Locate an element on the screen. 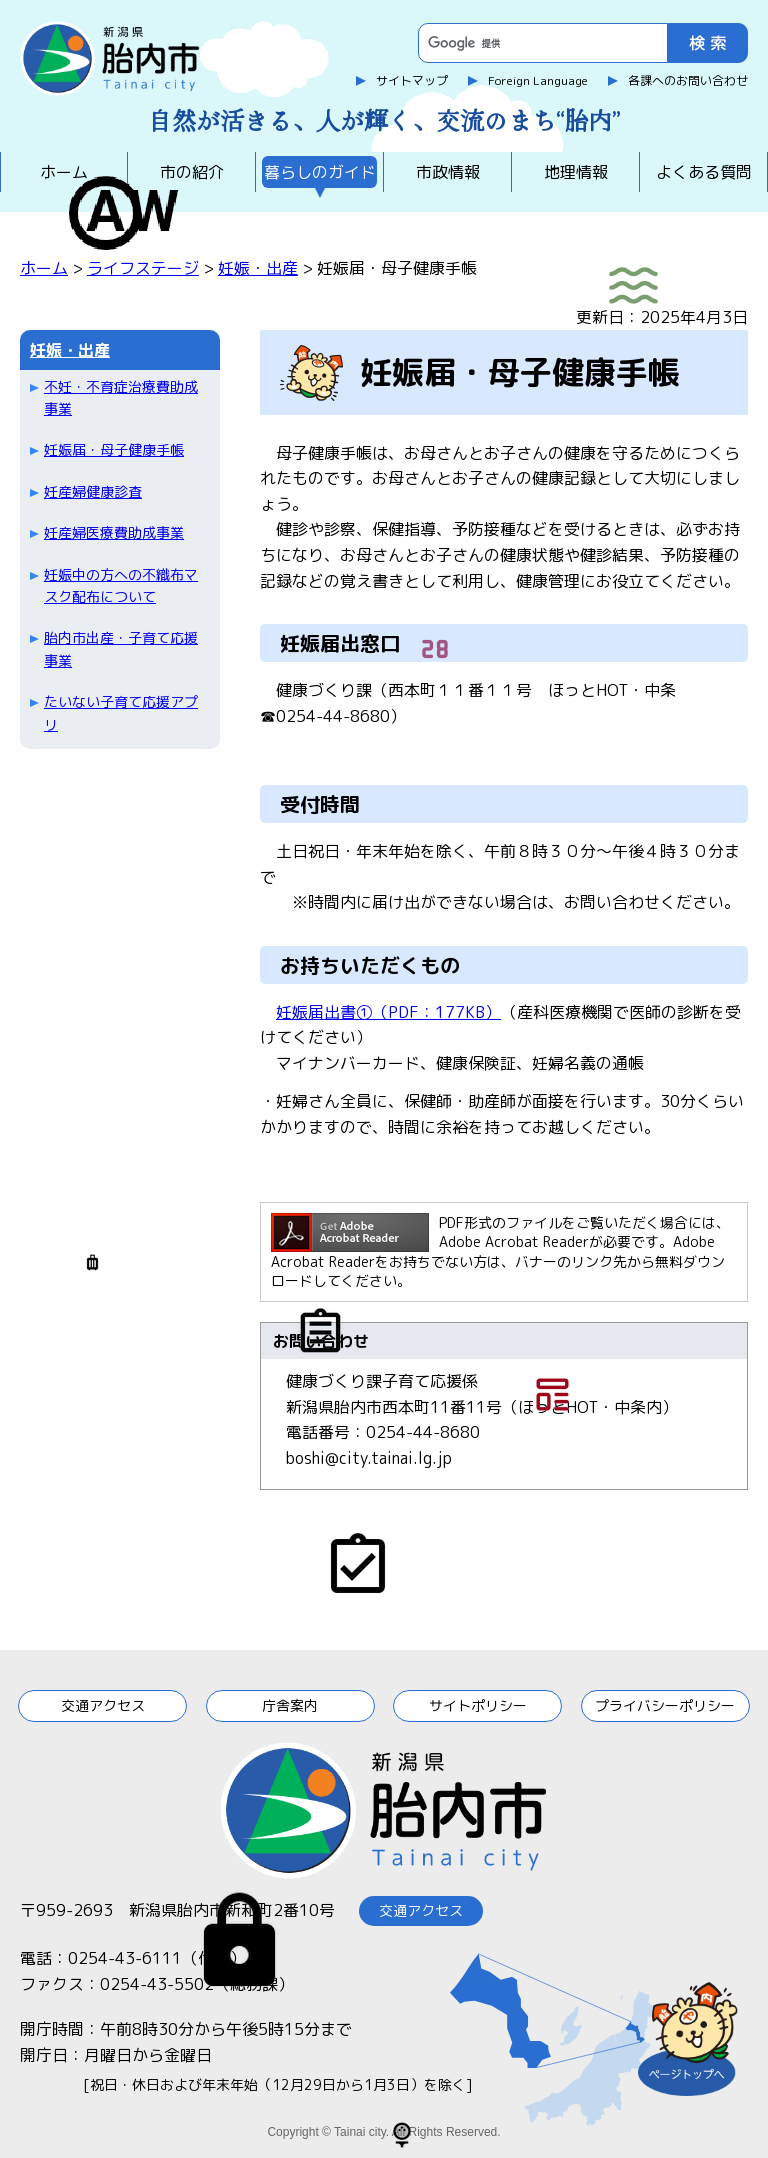  view assignments or tasks is located at coordinates (320, 1332).